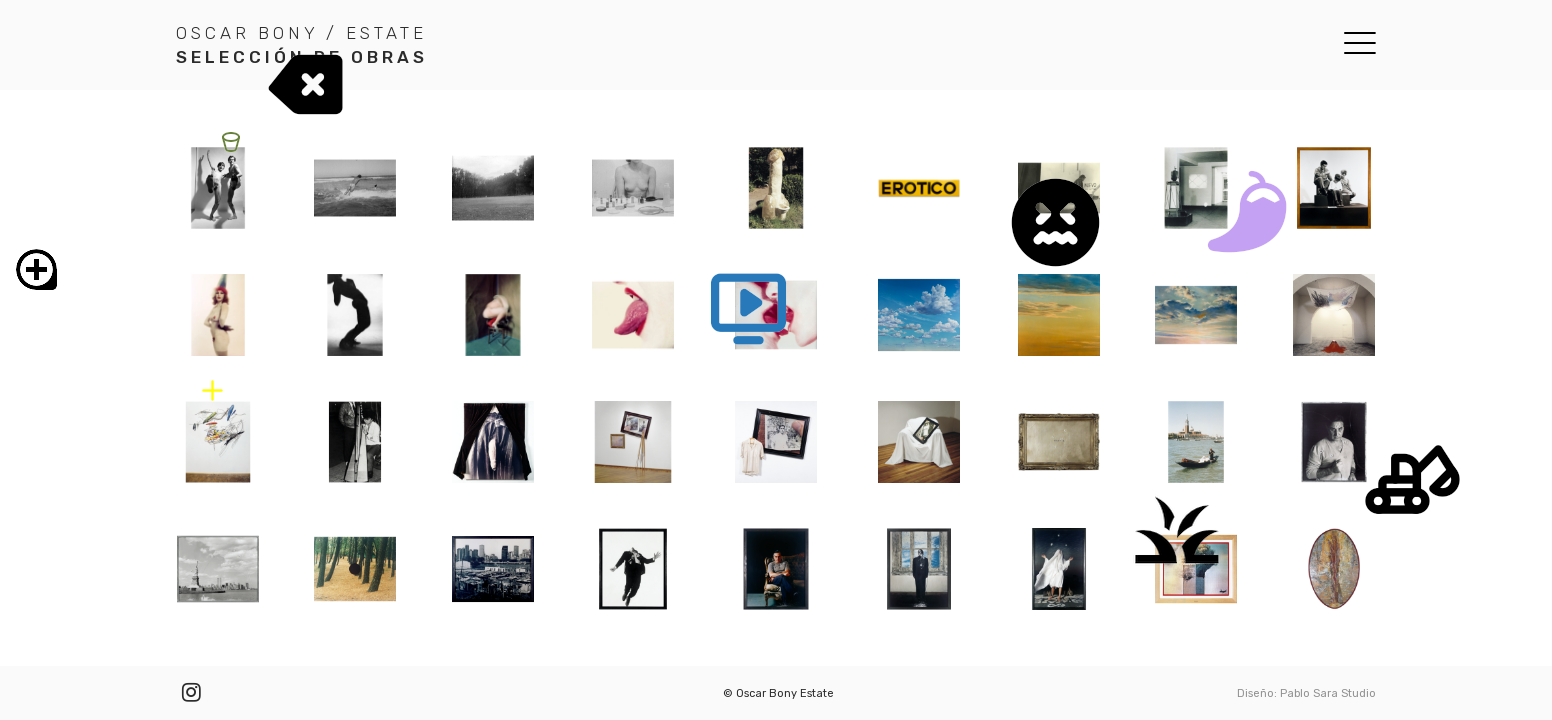 The height and width of the screenshot is (720, 1552). I want to click on fill tool for painting or coloring areas, so click(231, 142).